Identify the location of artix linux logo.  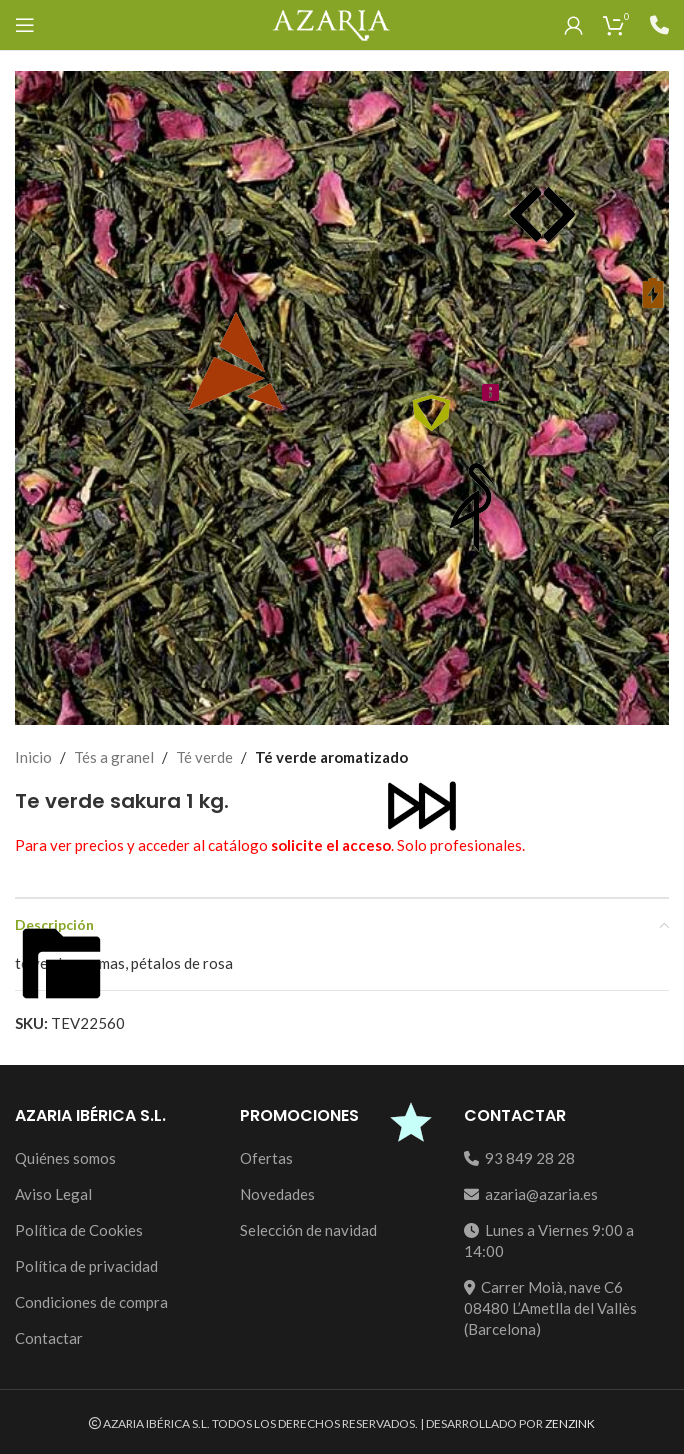
(236, 361).